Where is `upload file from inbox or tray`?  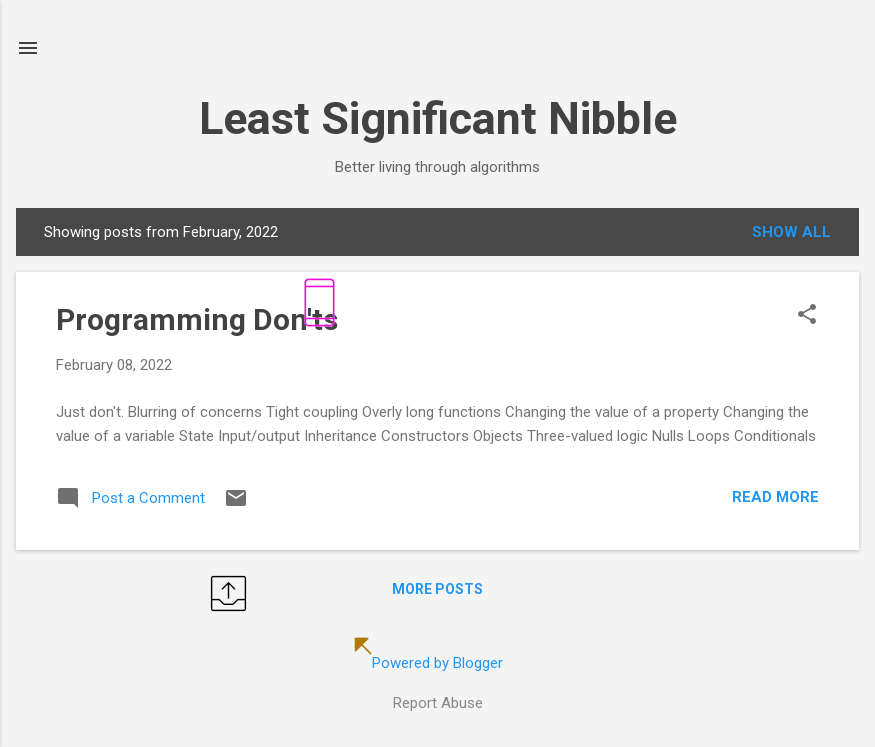
upload file from inbox or tray is located at coordinates (228, 593).